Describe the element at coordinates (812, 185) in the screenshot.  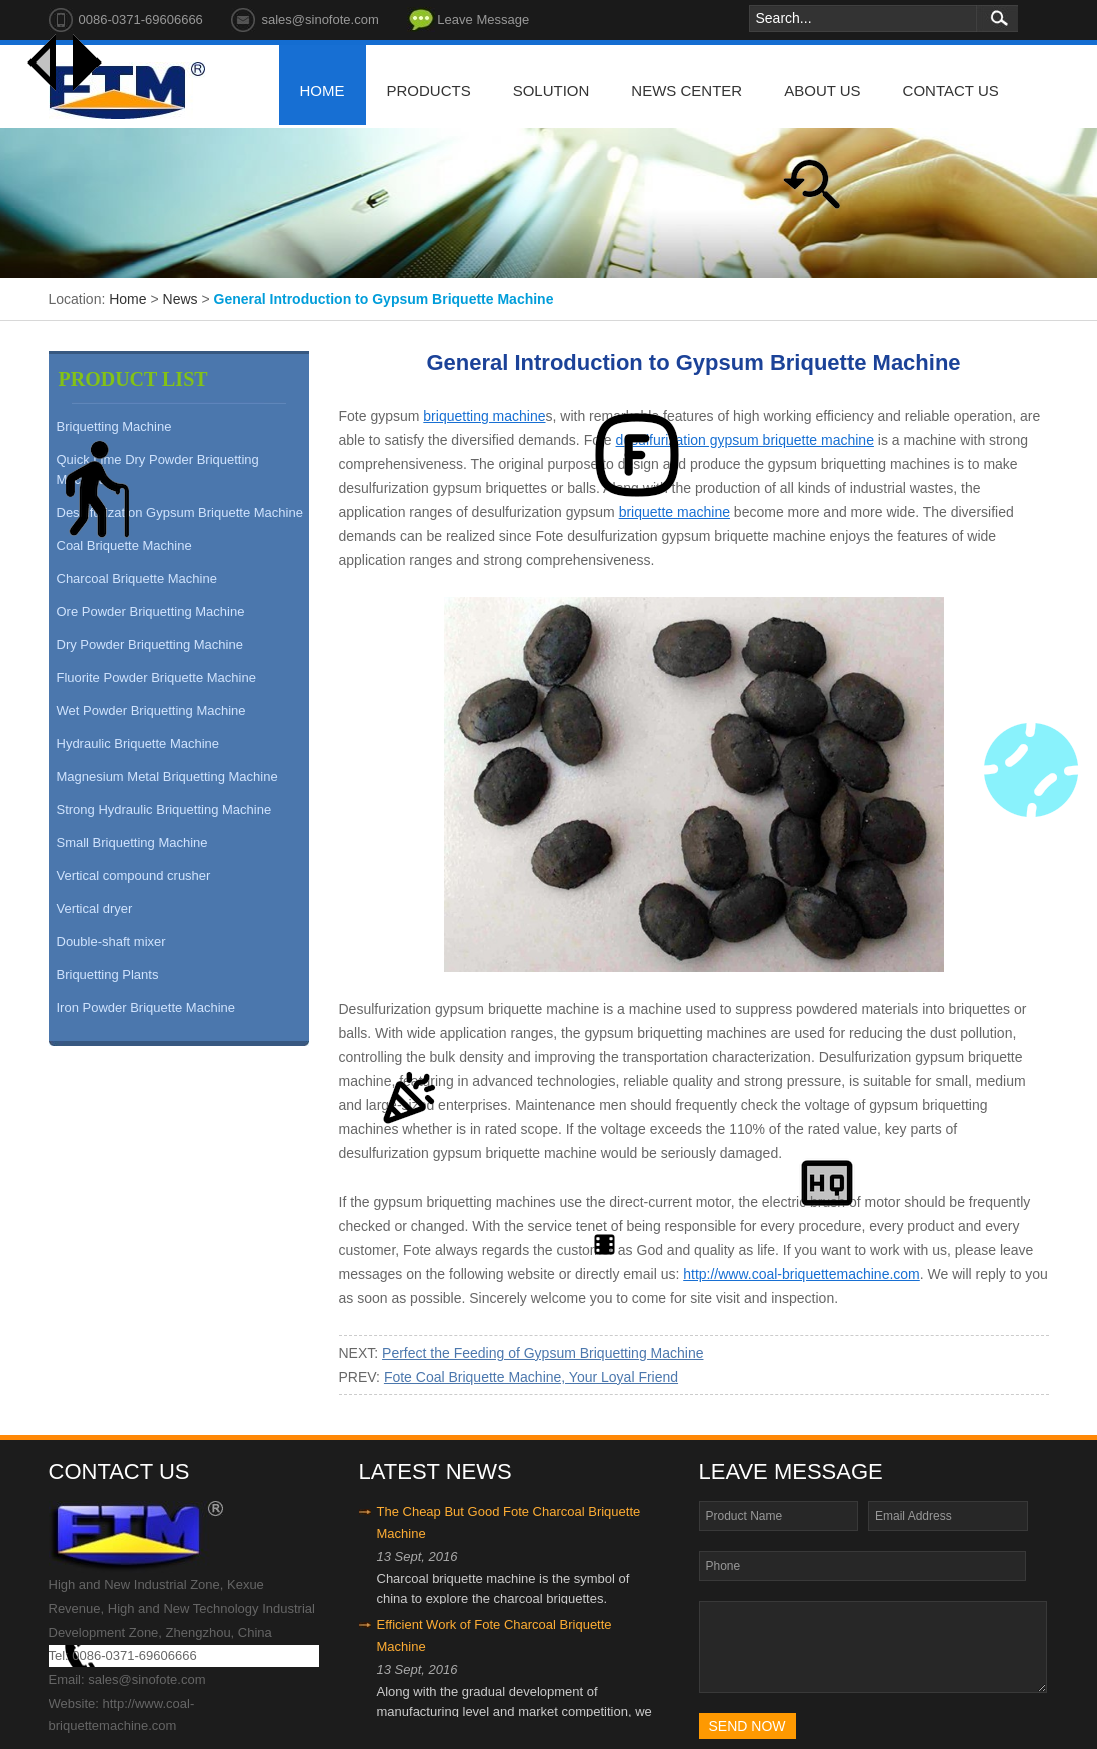
I see `redo or retry a search` at that location.